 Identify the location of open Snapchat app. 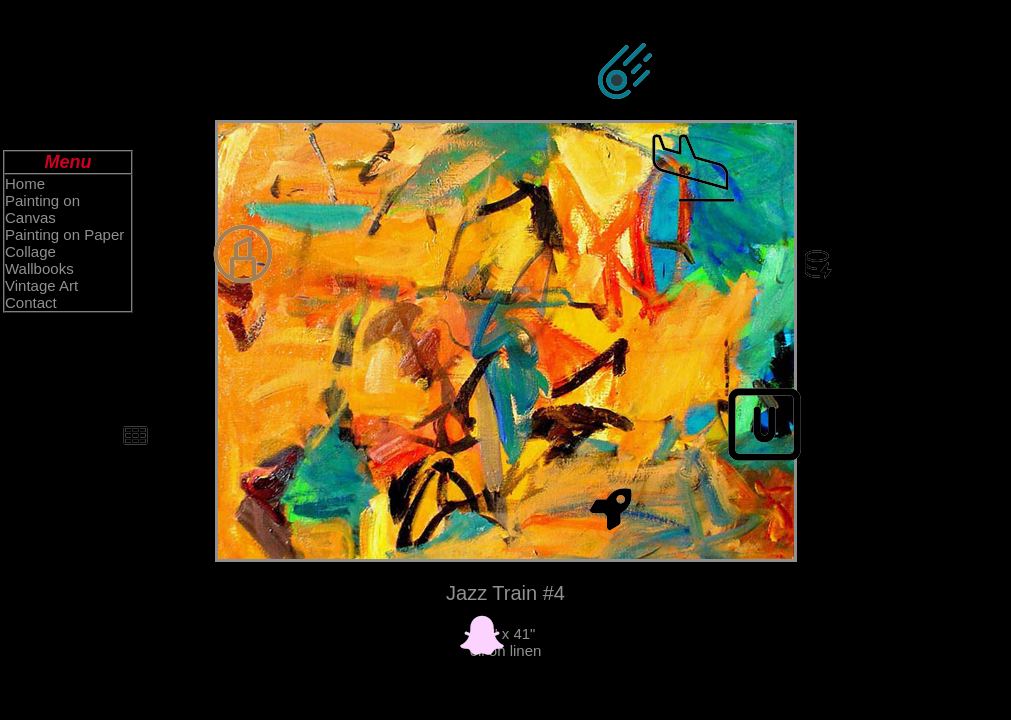
(482, 636).